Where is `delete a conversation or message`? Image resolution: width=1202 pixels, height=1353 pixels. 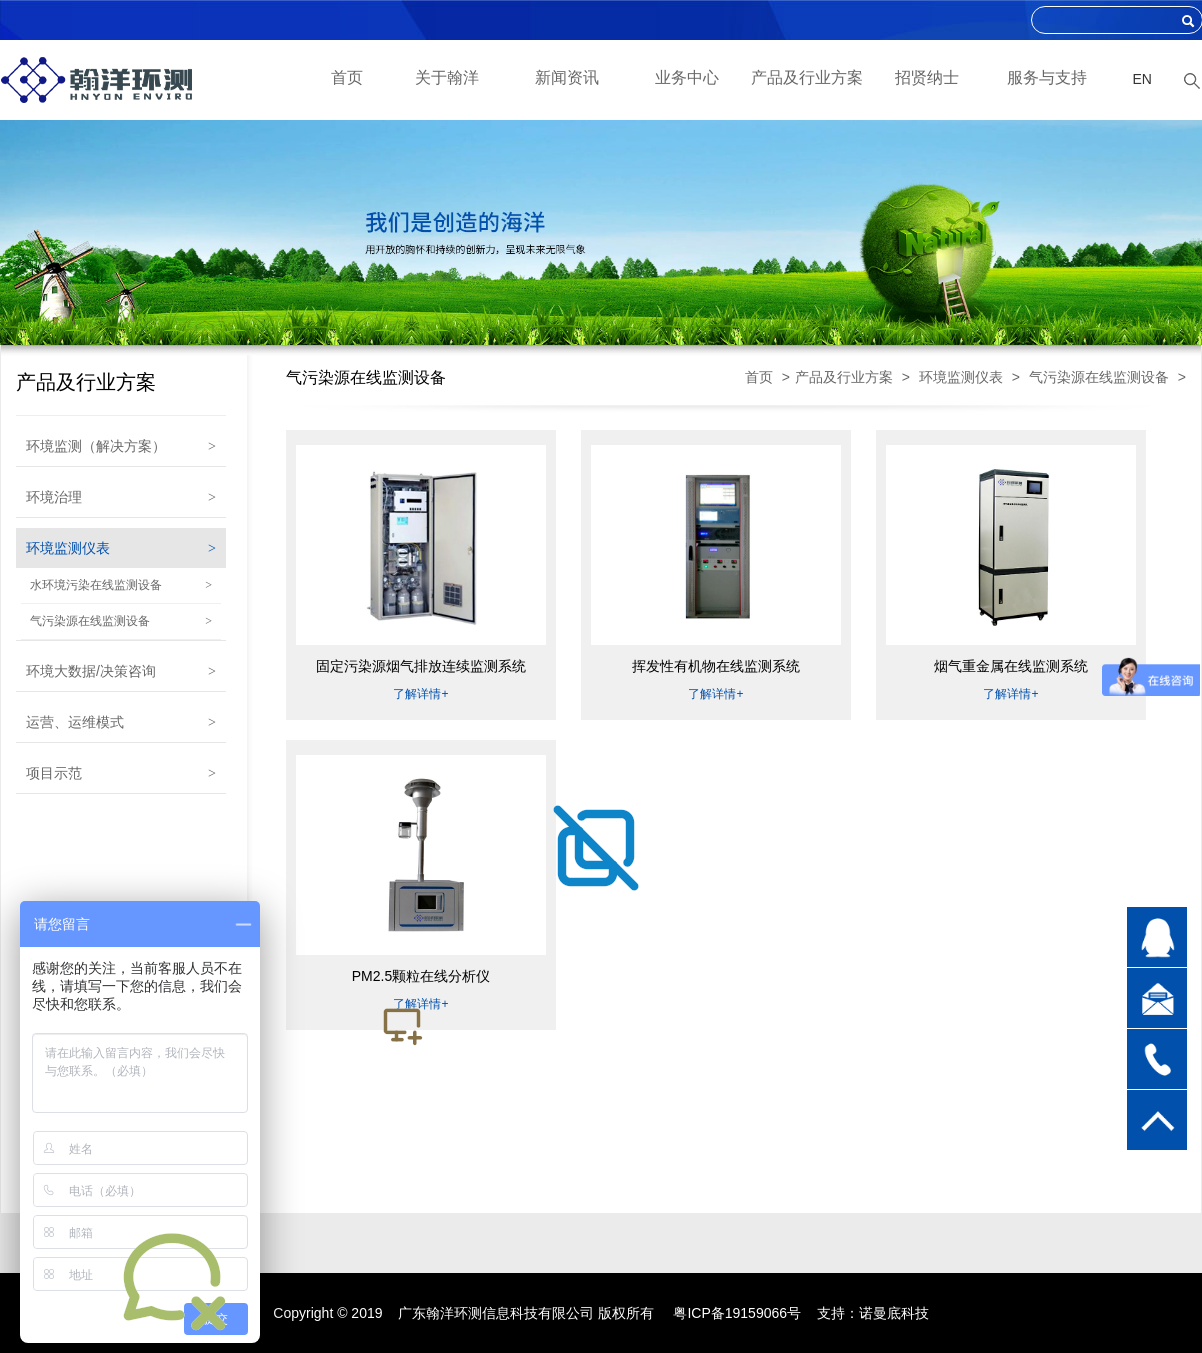
delete a conversation or message is located at coordinates (172, 1277).